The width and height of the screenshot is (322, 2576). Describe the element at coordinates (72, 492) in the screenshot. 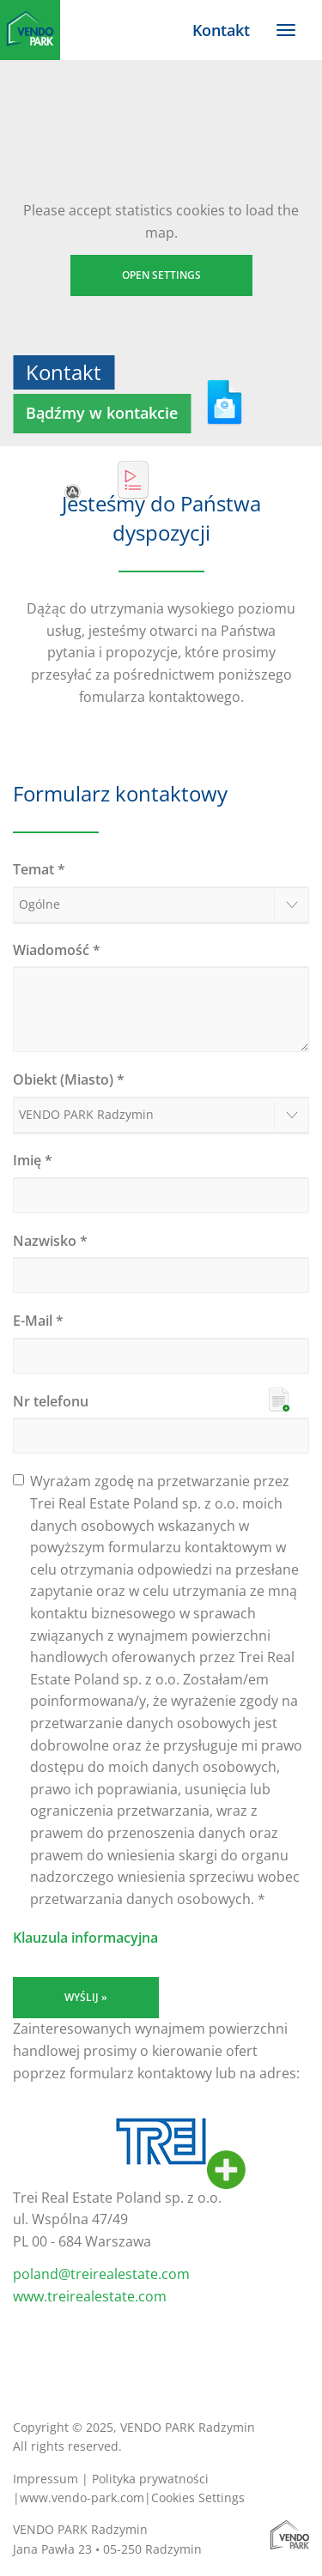

I see `open the software updater application` at that location.